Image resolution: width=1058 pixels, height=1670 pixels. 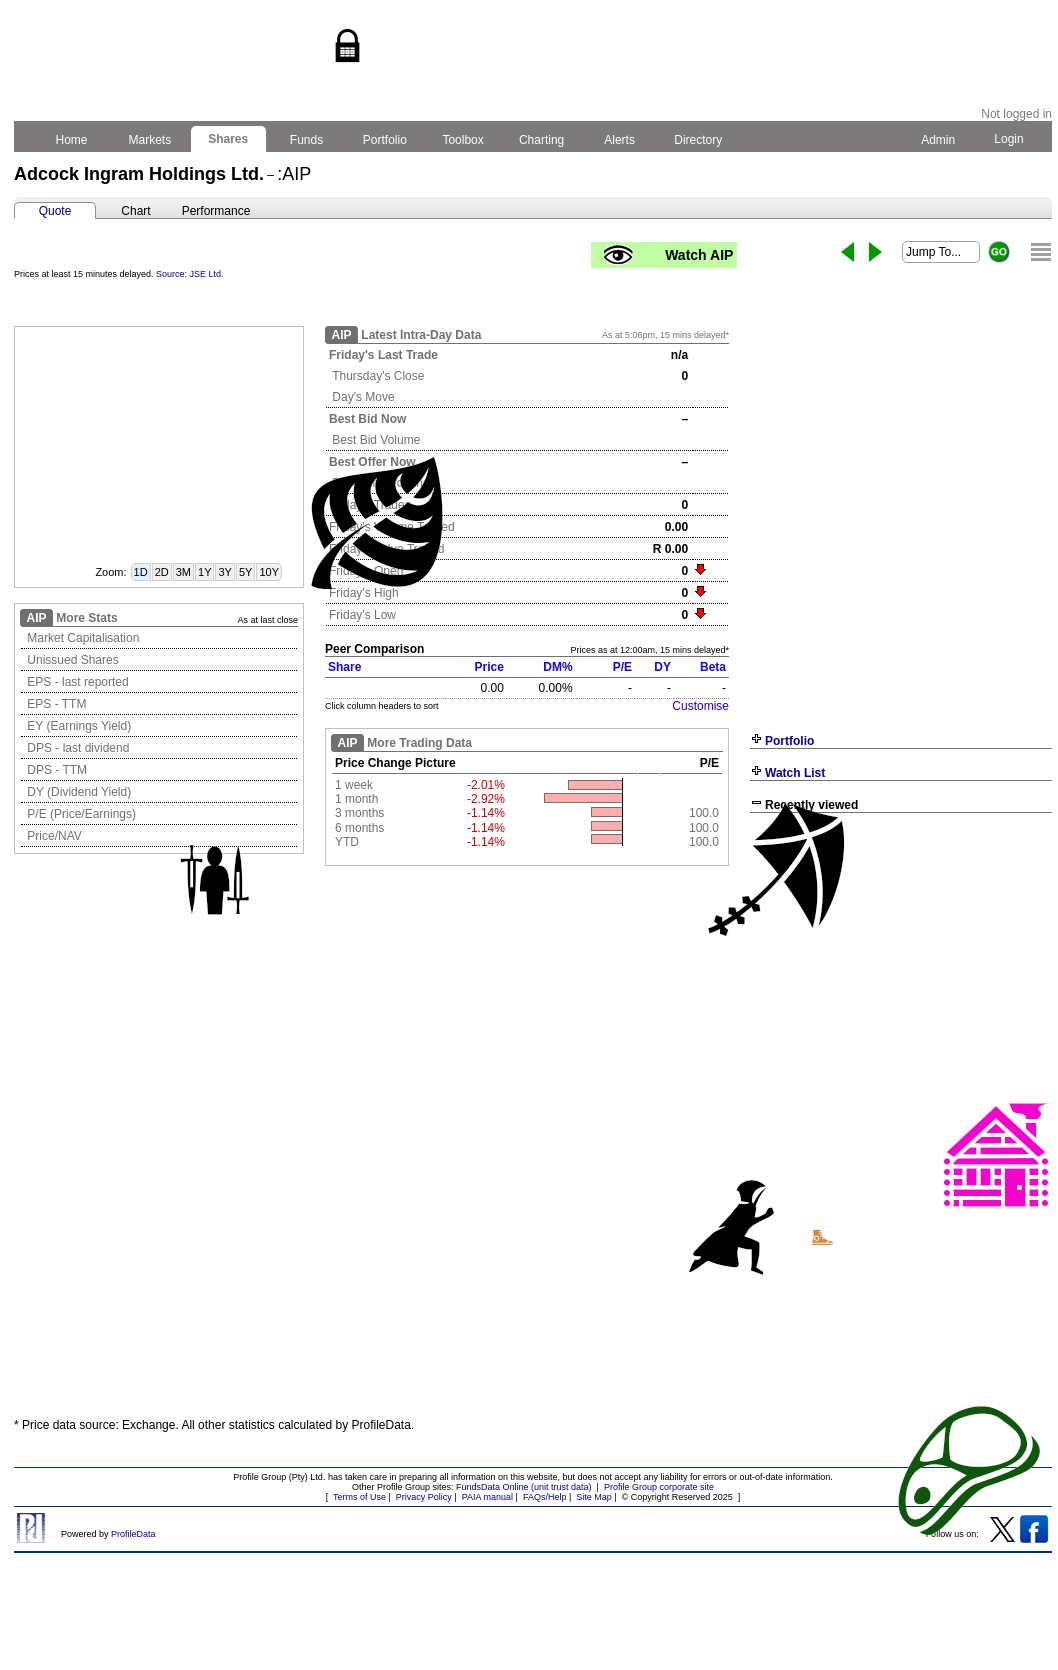 What do you see at coordinates (731, 1227) in the screenshot?
I see `select rogue or assassin character class` at bounding box center [731, 1227].